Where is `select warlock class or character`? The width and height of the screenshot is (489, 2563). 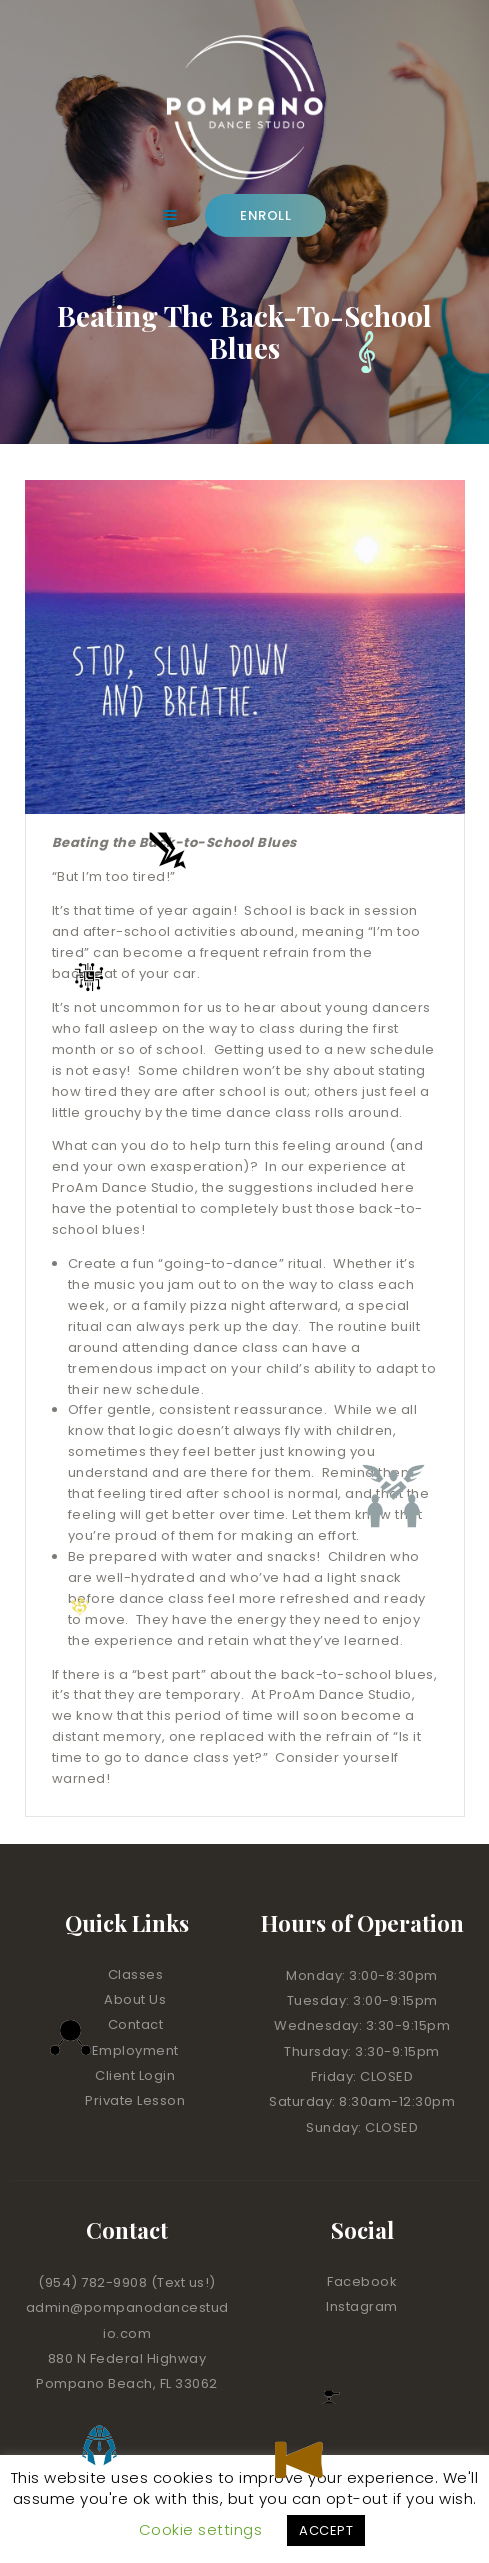
select warlock class or character is located at coordinates (99, 2445).